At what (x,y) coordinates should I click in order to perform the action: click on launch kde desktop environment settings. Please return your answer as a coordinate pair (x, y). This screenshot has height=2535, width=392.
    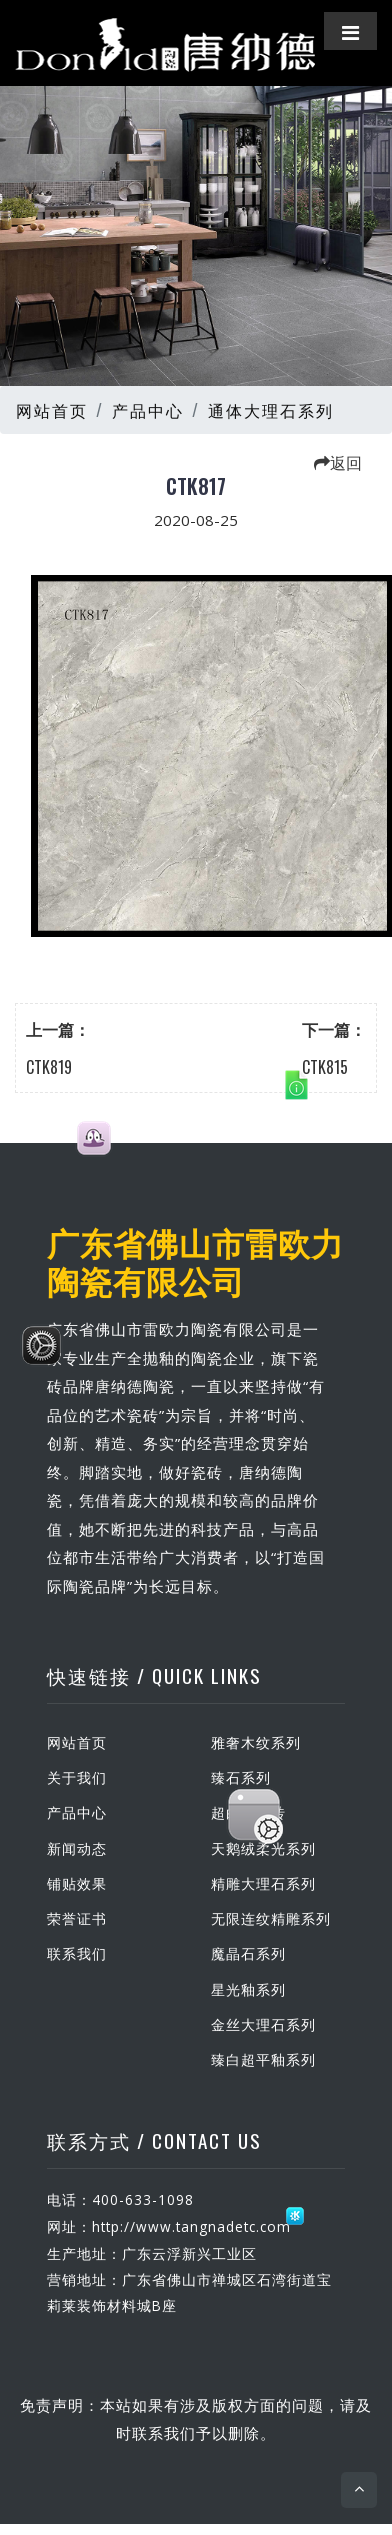
    Looking at the image, I should click on (295, 2216).